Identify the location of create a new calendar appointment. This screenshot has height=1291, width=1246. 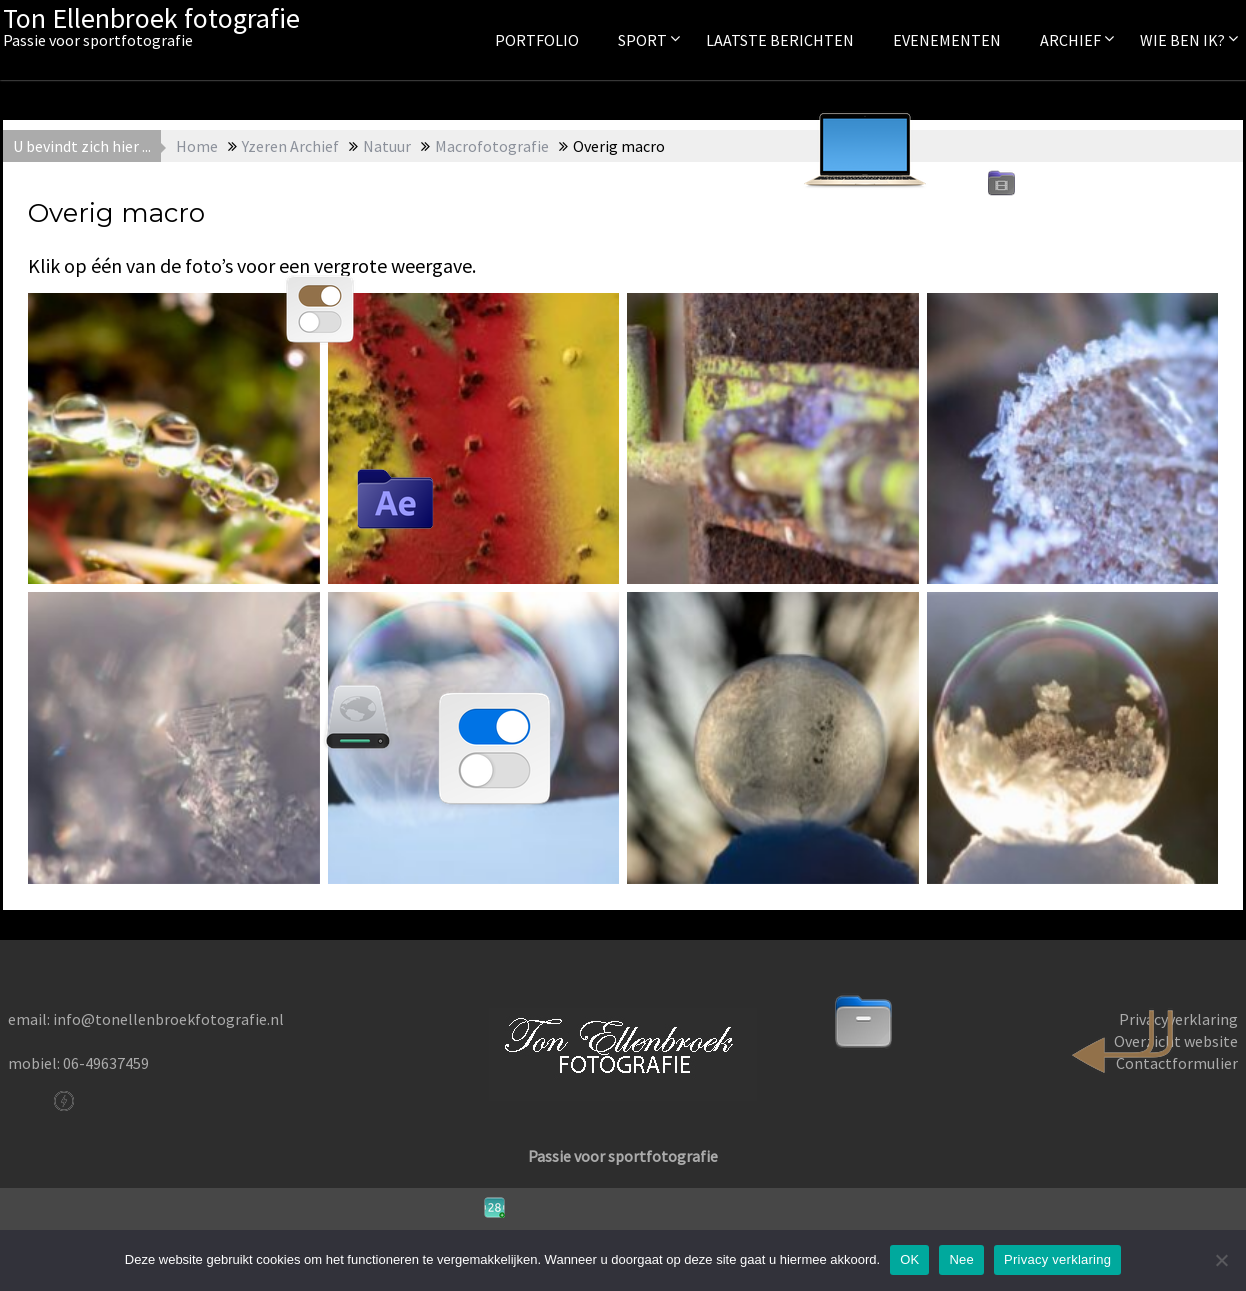
(494, 1207).